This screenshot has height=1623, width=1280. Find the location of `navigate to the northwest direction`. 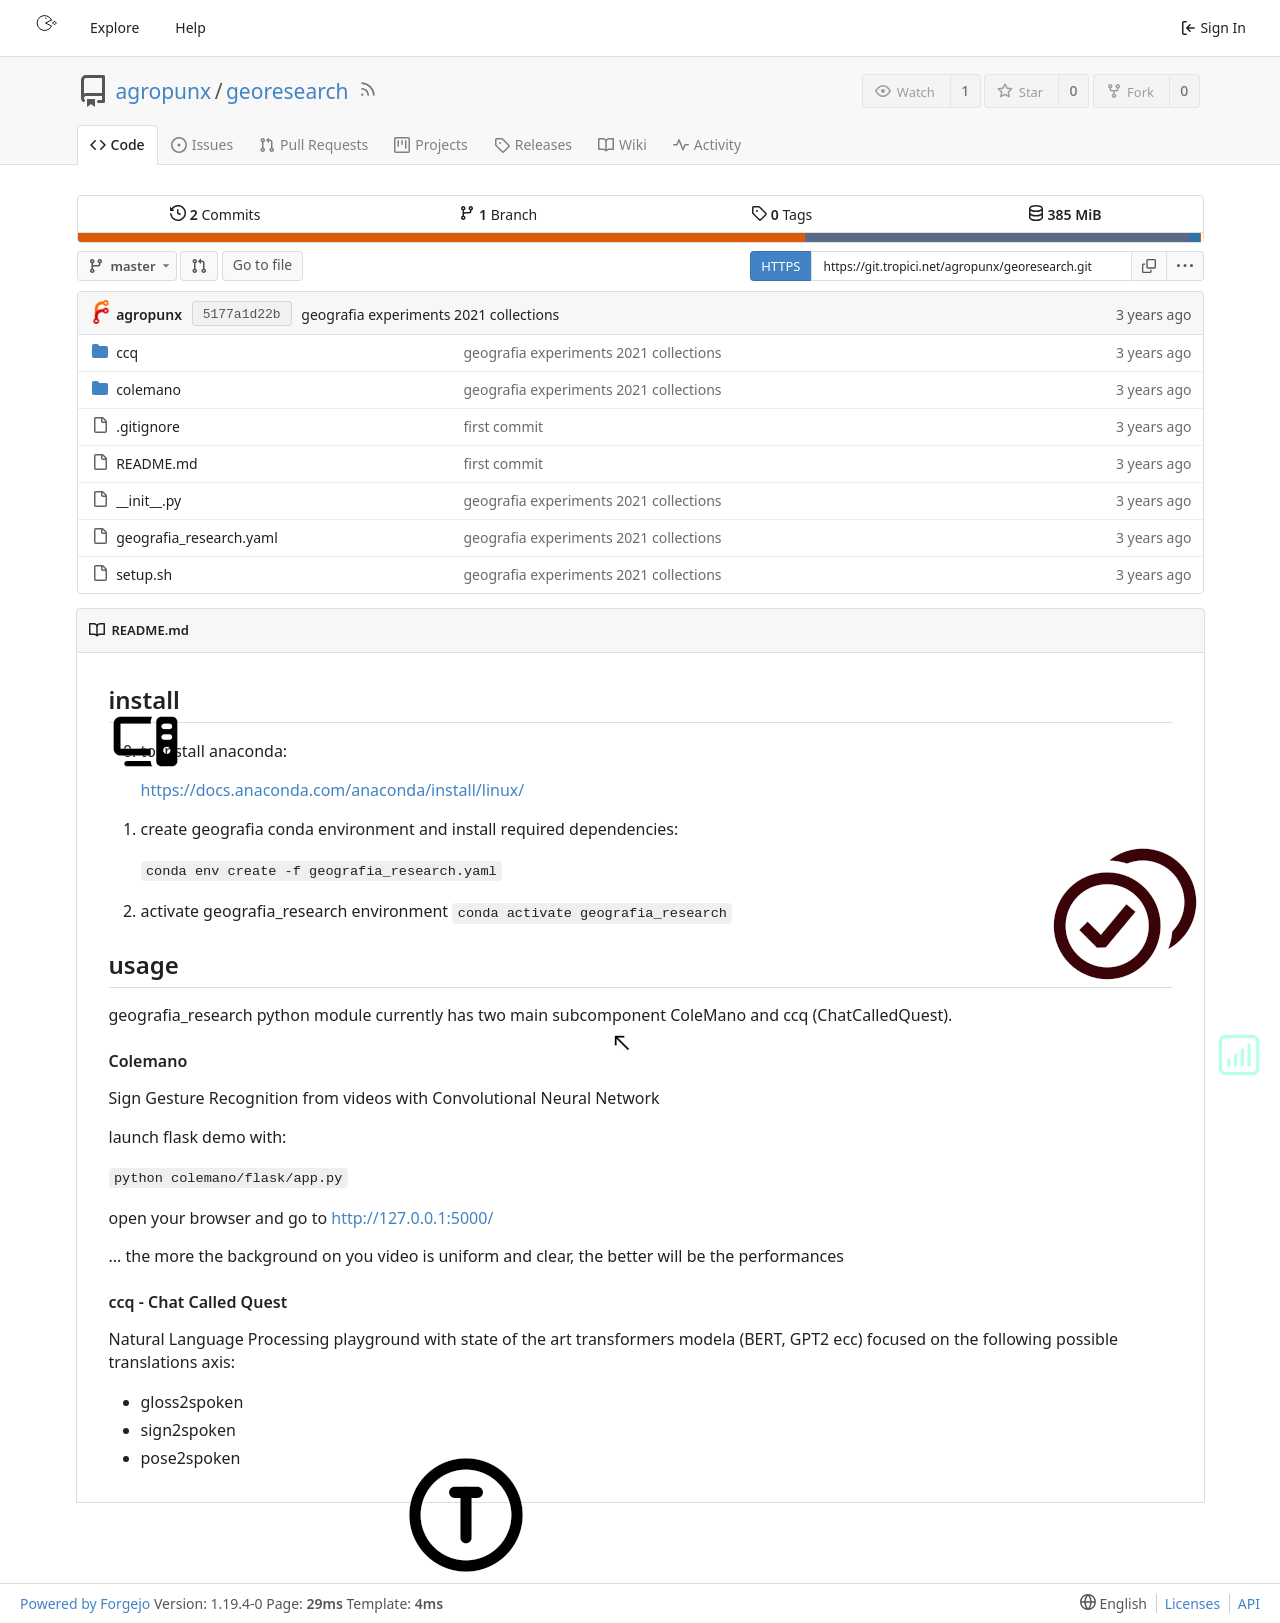

navigate to the northwest direction is located at coordinates (621, 1042).